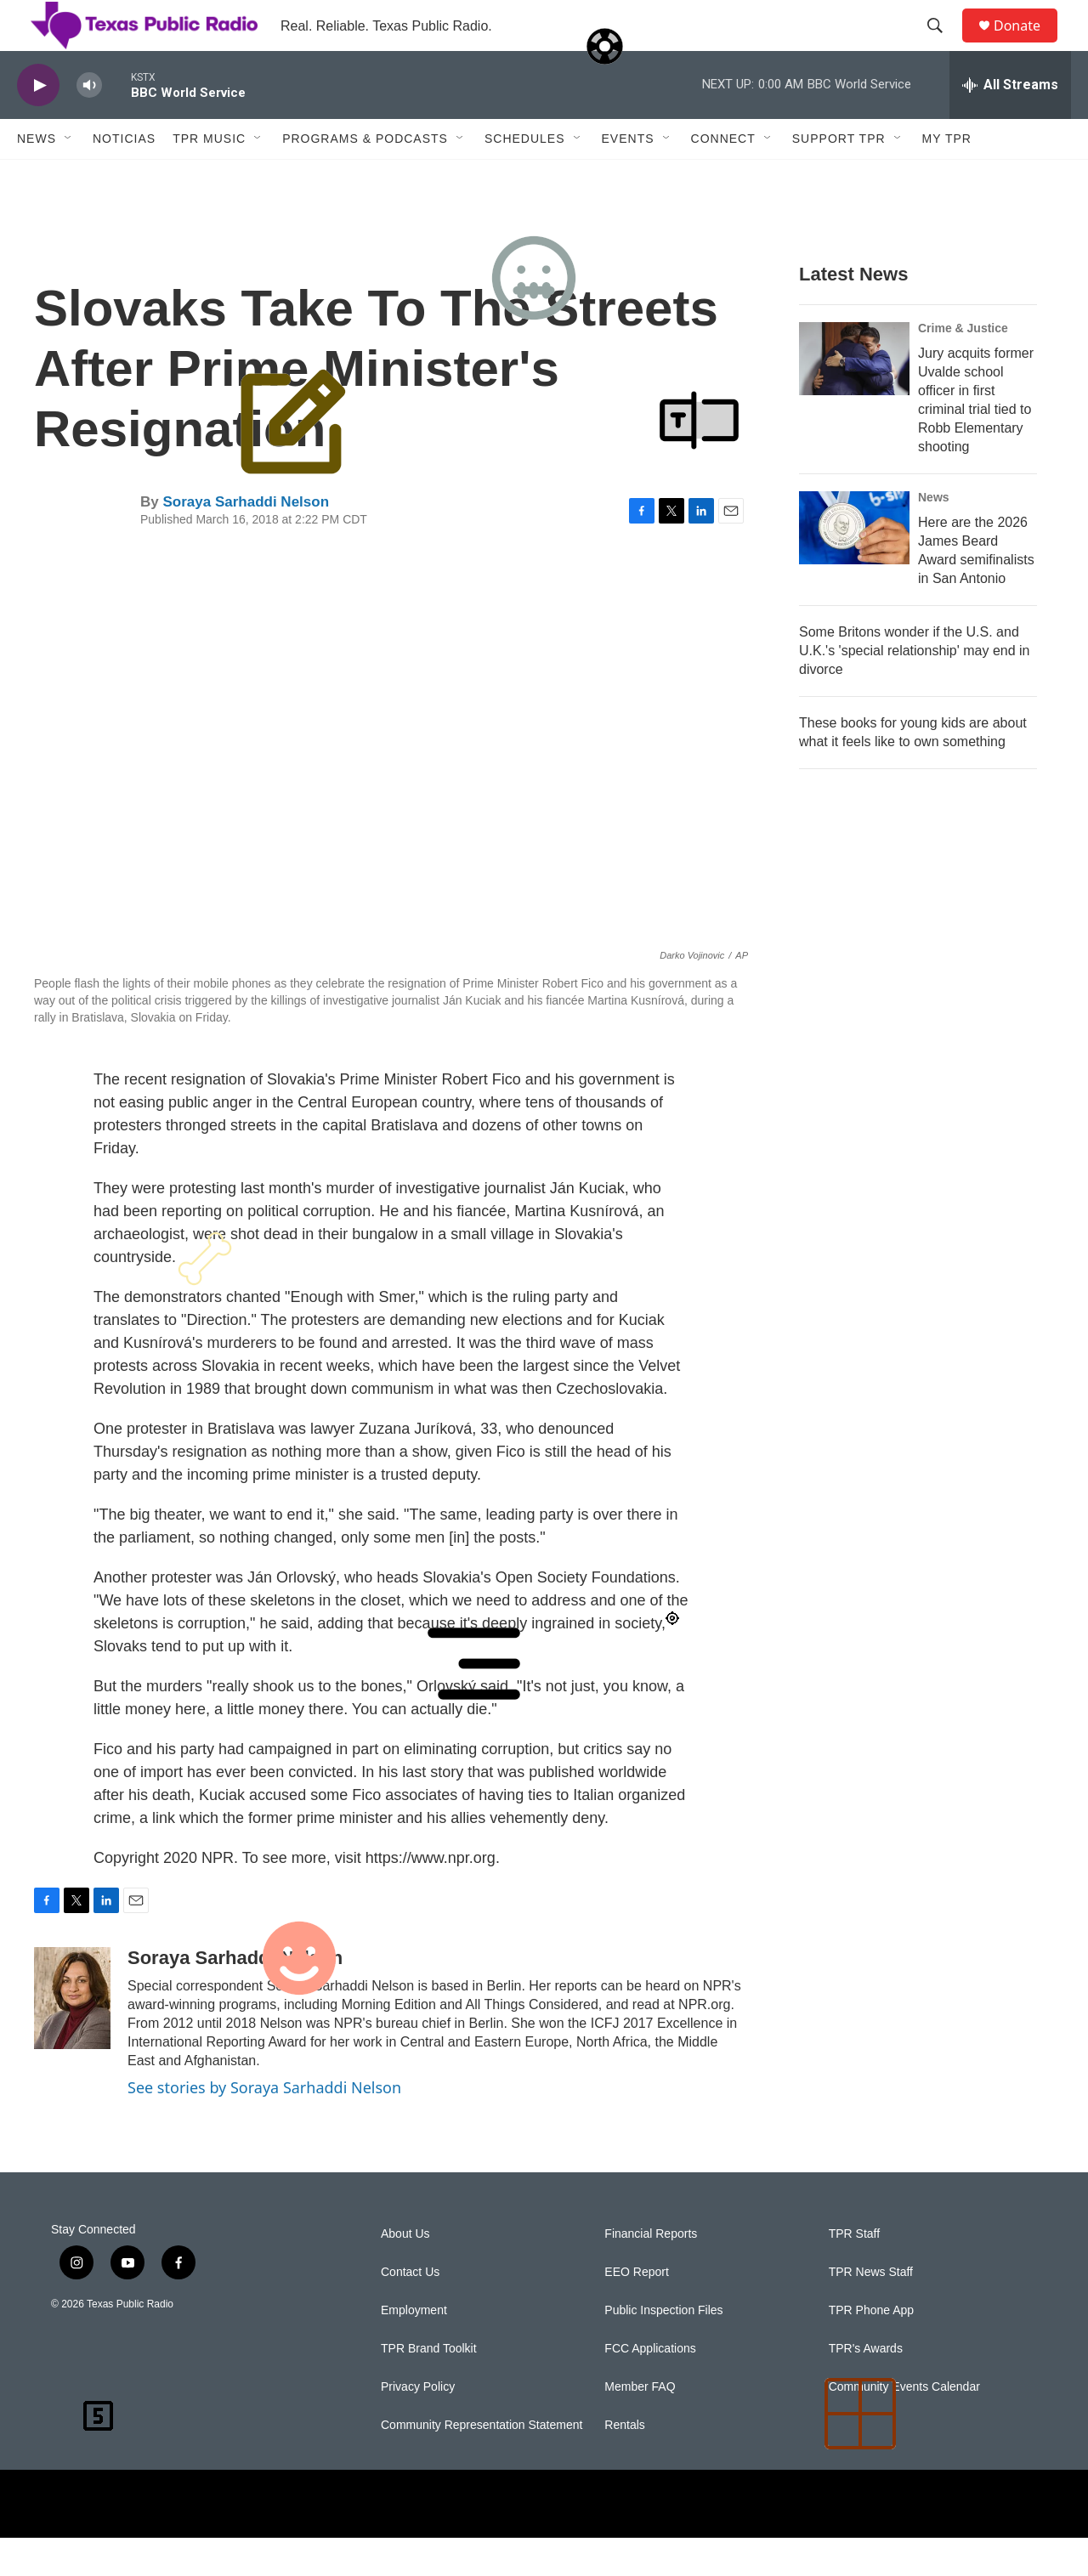 This screenshot has width=1088, height=2576. I want to click on align text to the right, so click(473, 1663).